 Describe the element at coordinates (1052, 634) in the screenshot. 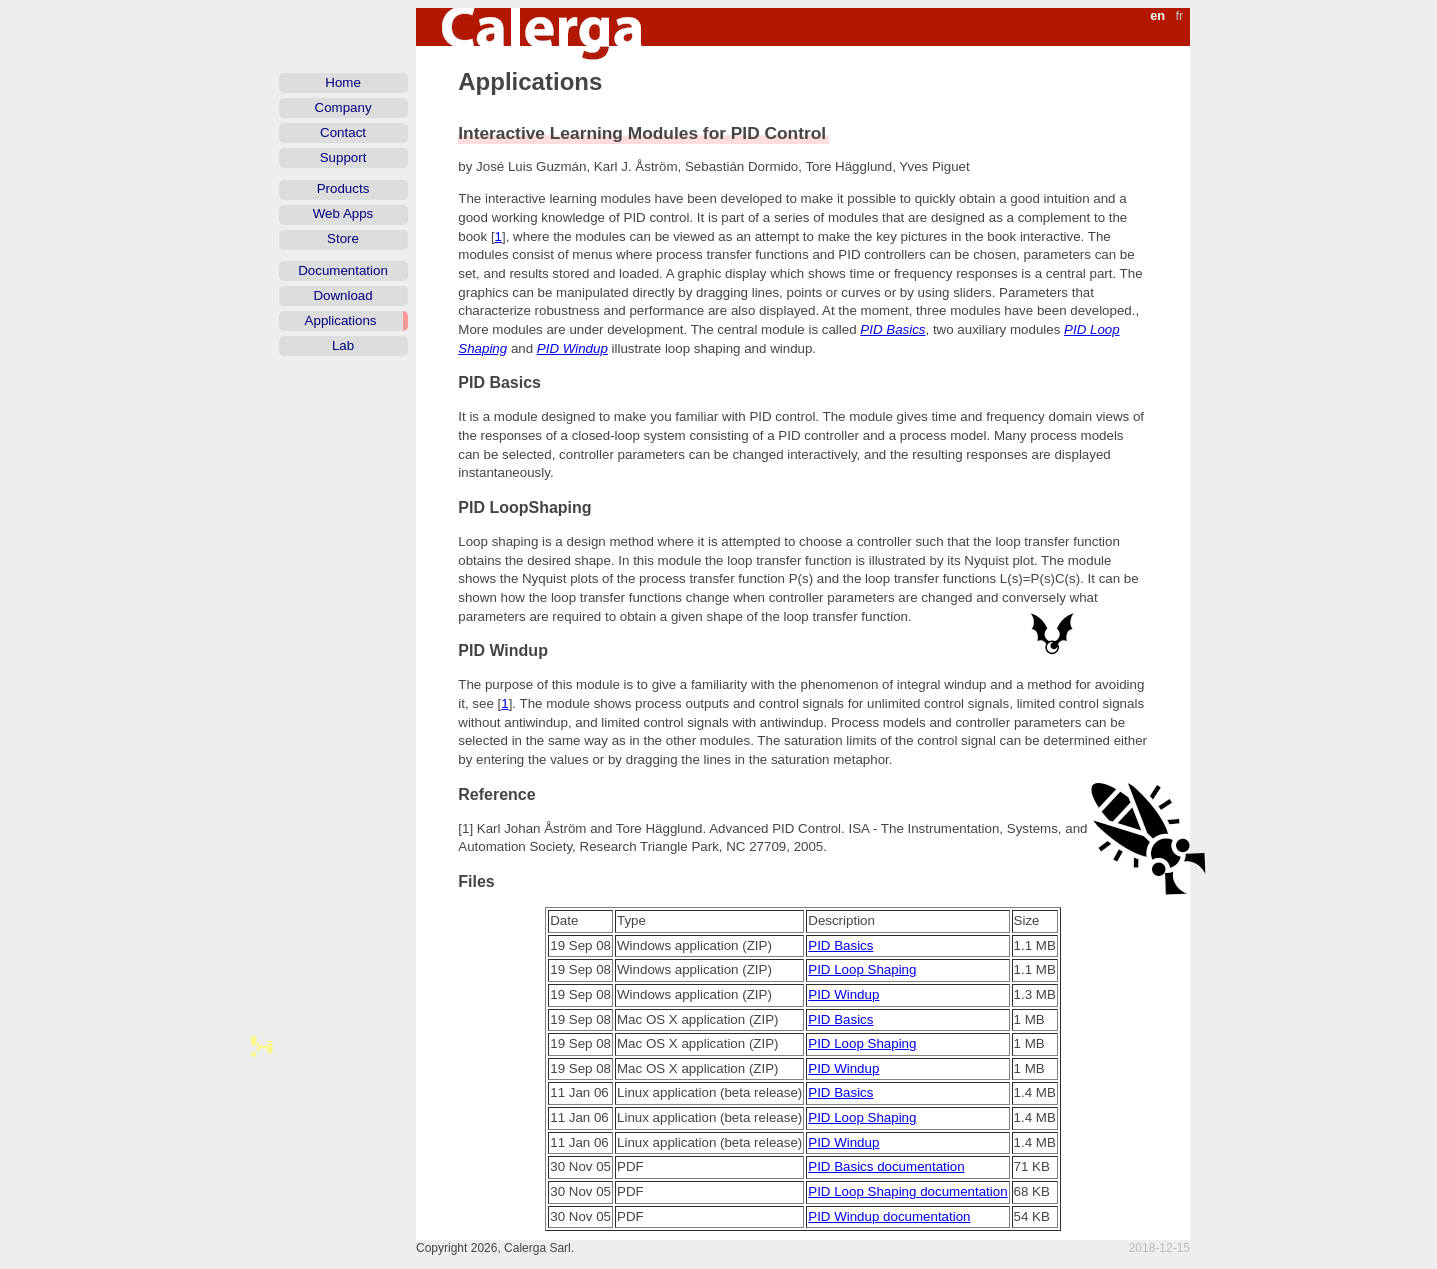

I see `bat-themed game faction or guild emblem` at that location.